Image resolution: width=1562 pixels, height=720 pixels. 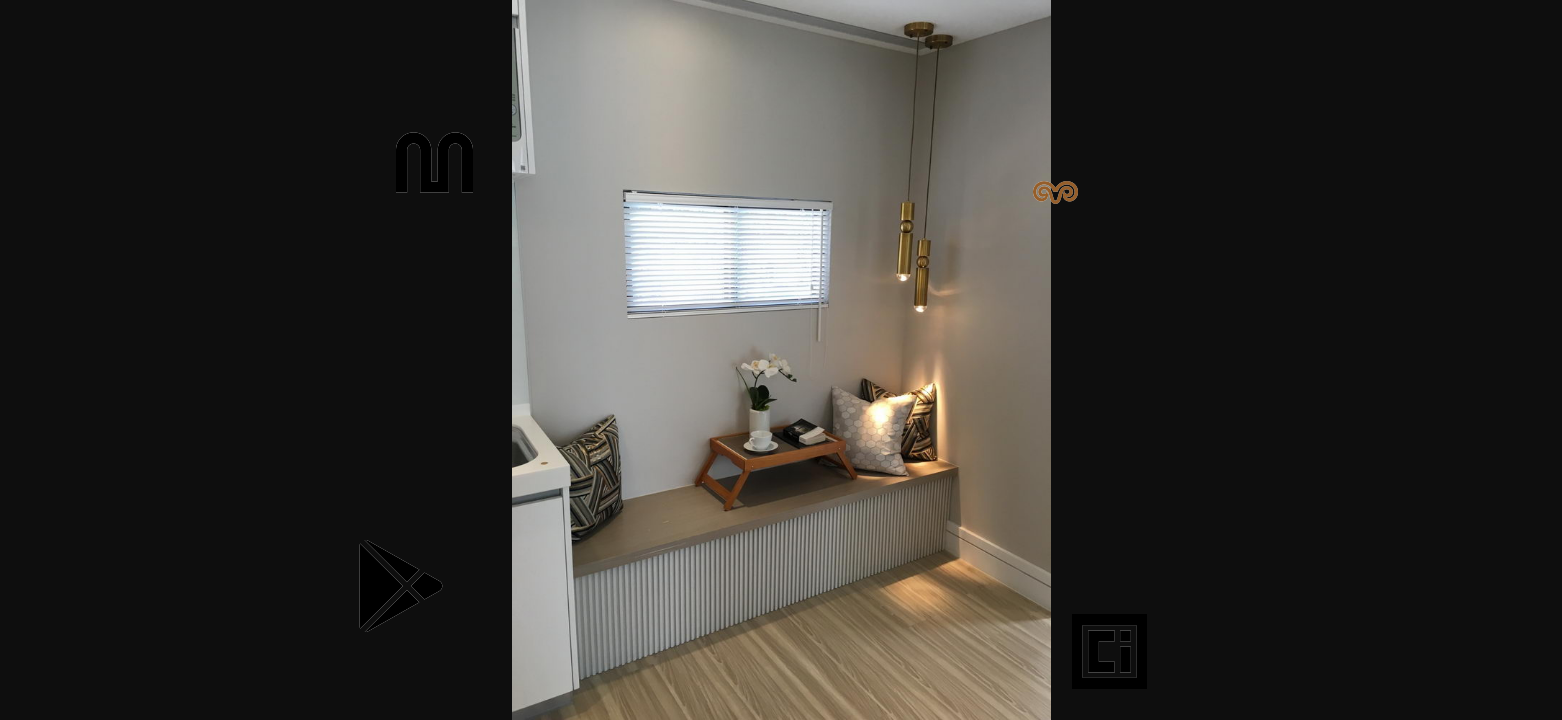 I want to click on open container initiative (OCI) logo, so click(x=1109, y=651).